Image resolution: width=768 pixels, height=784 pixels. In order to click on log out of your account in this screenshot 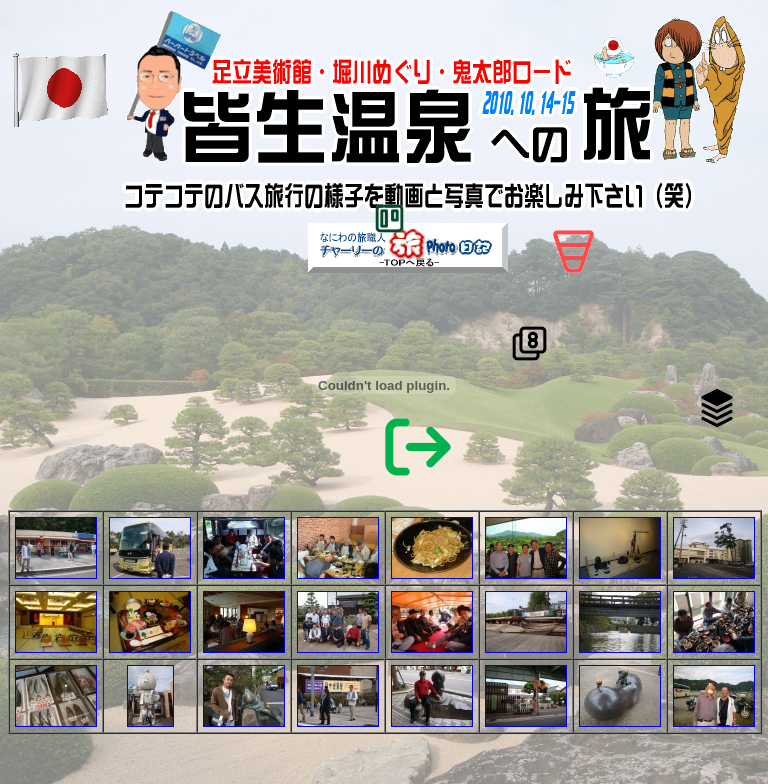, I will do `click(418, 447)`.